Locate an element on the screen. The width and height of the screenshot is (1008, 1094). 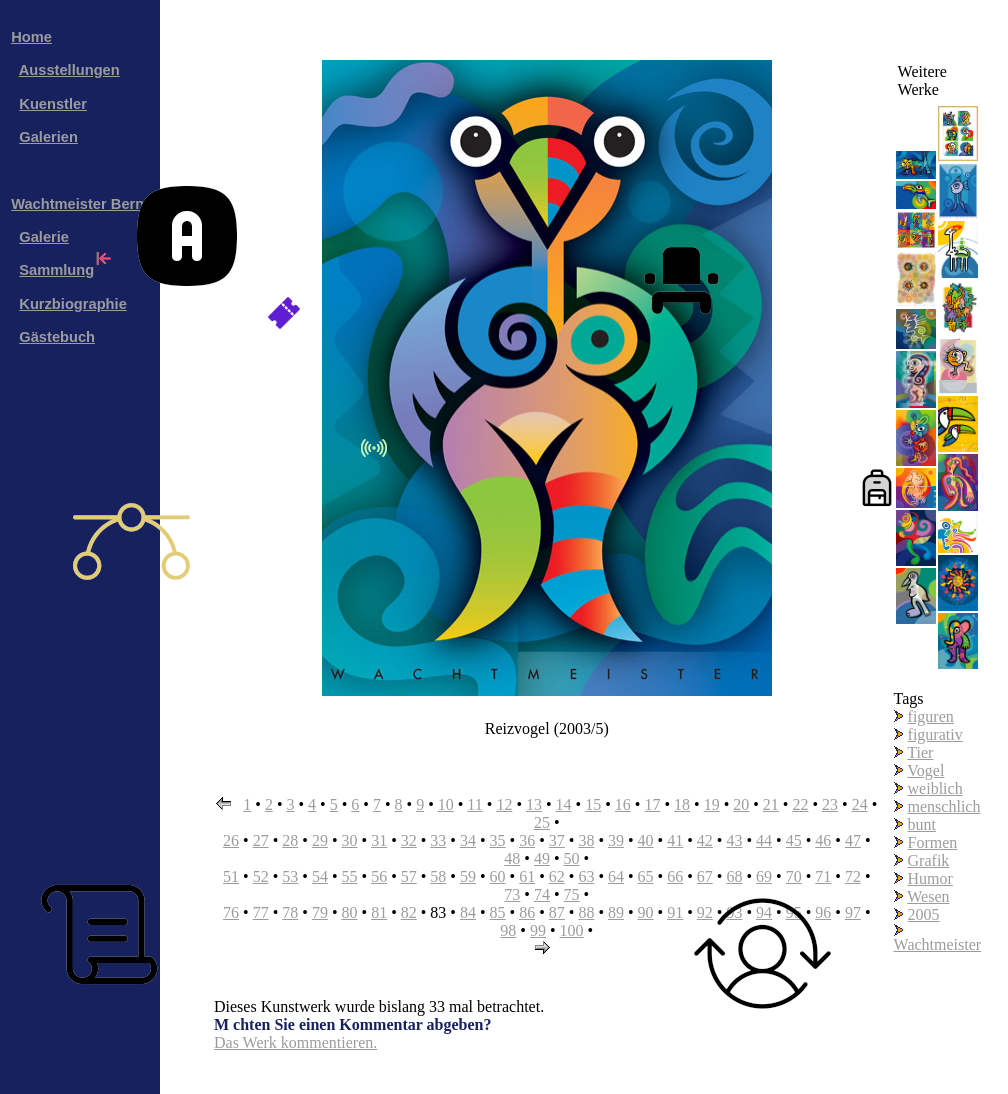
edit vector path or bezier curve is located at coordinates (131, 541).